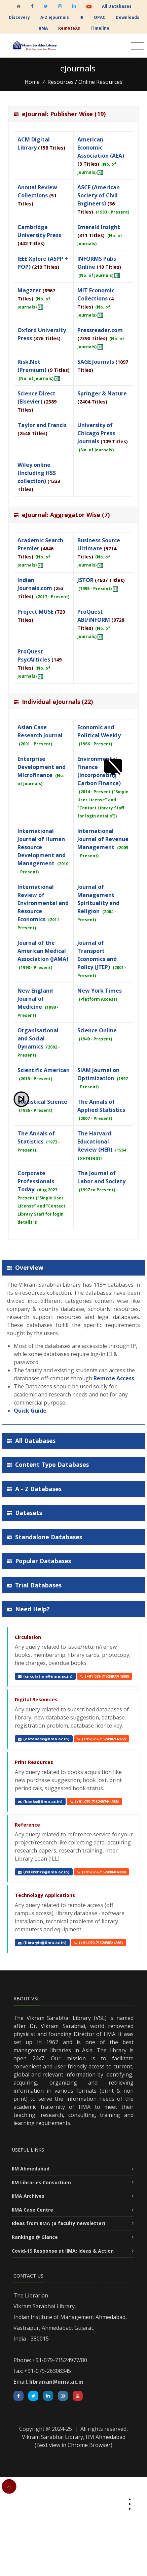 The height and width of the screenshot is (2576, 147). I want to click on mute or disable chat notifications, so click(113, 767).